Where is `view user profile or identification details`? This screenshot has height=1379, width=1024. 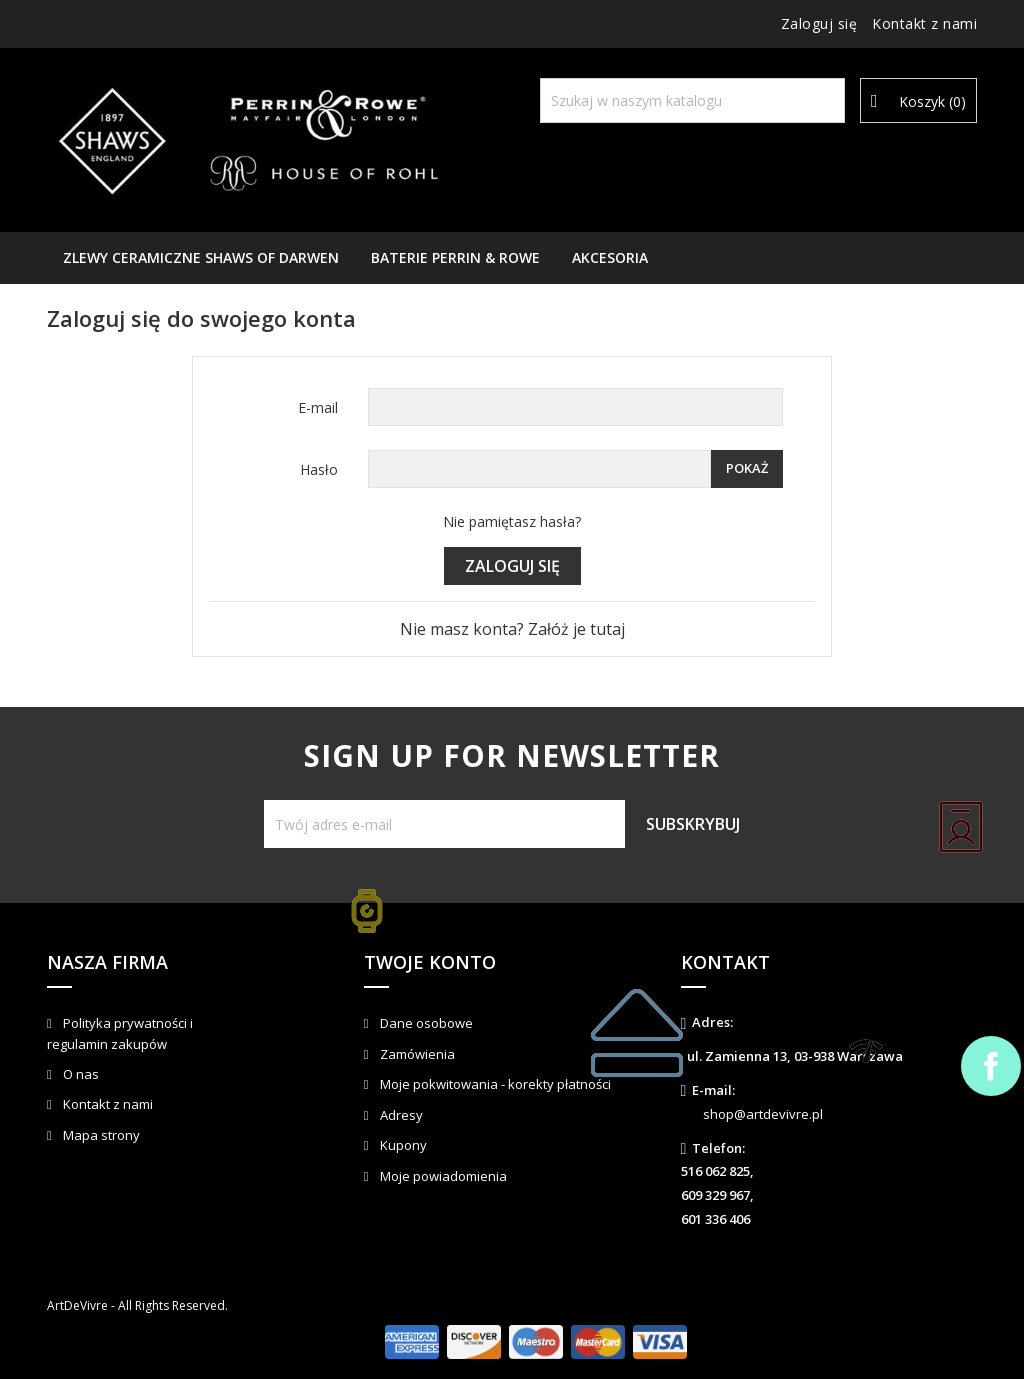
view user profile or identification details is located at coordinates (961, 827).